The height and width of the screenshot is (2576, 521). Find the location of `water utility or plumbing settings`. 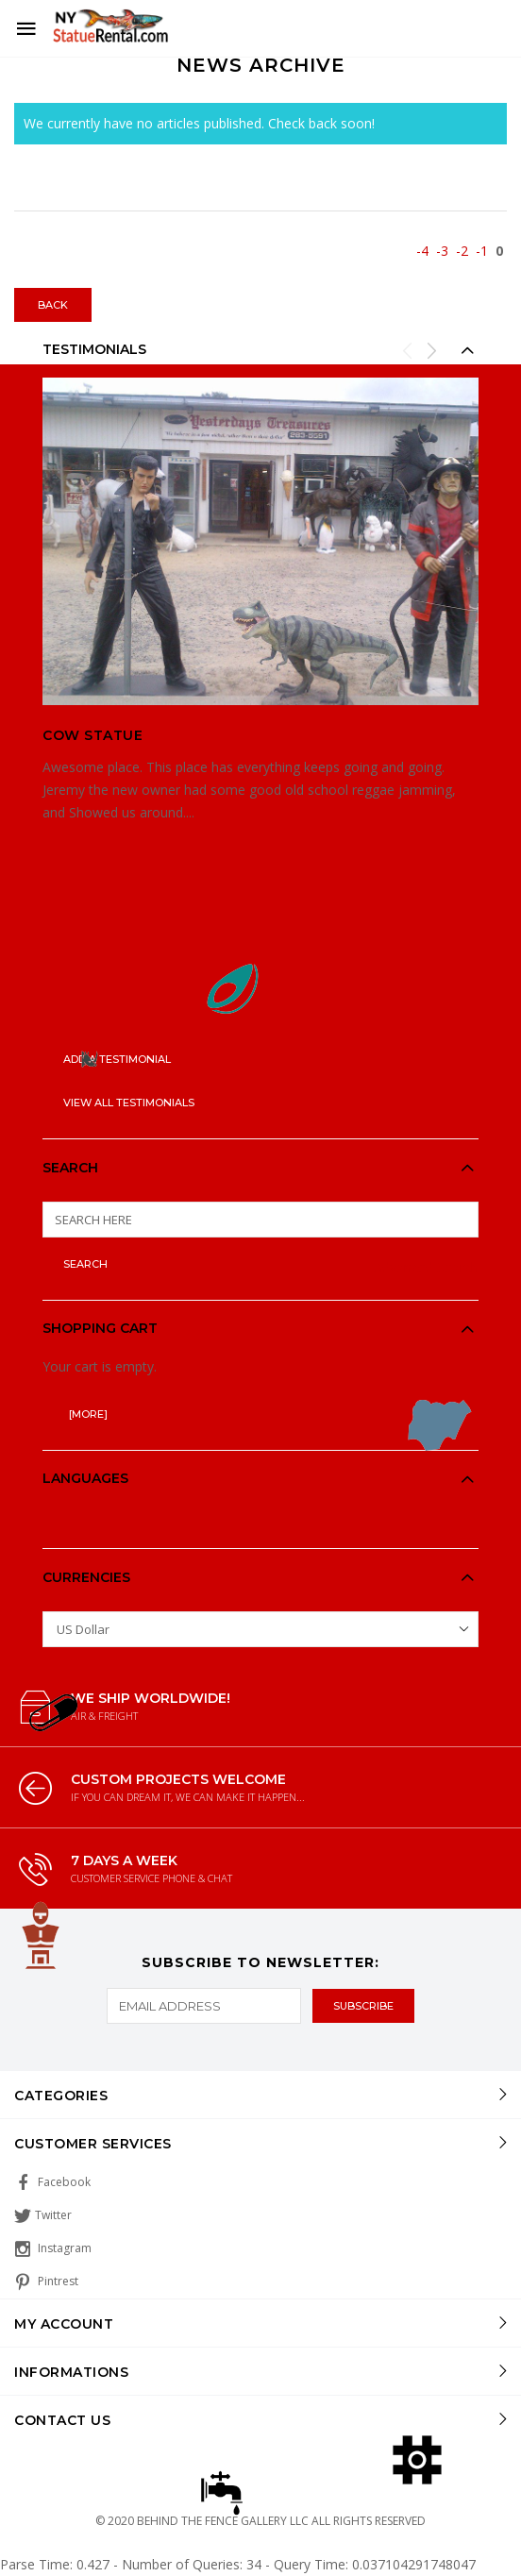

water utility or plumbing settings is located at coordinates (222, 2493).